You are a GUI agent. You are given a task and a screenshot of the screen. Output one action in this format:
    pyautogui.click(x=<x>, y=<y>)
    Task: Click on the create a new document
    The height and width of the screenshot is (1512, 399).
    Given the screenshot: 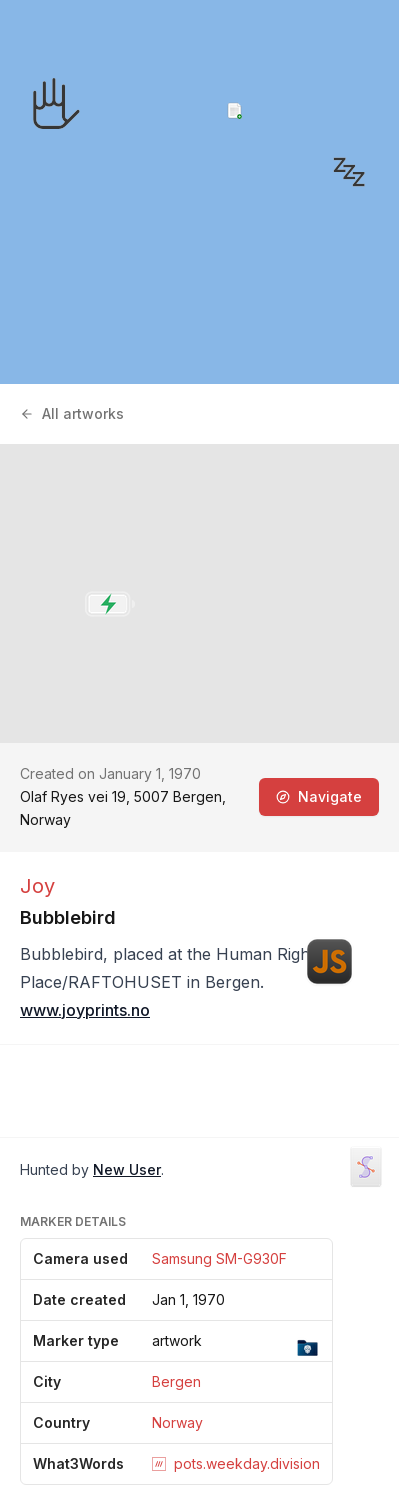 What is the action you would take?
    pyautogui.click(x=234, y=110)
    